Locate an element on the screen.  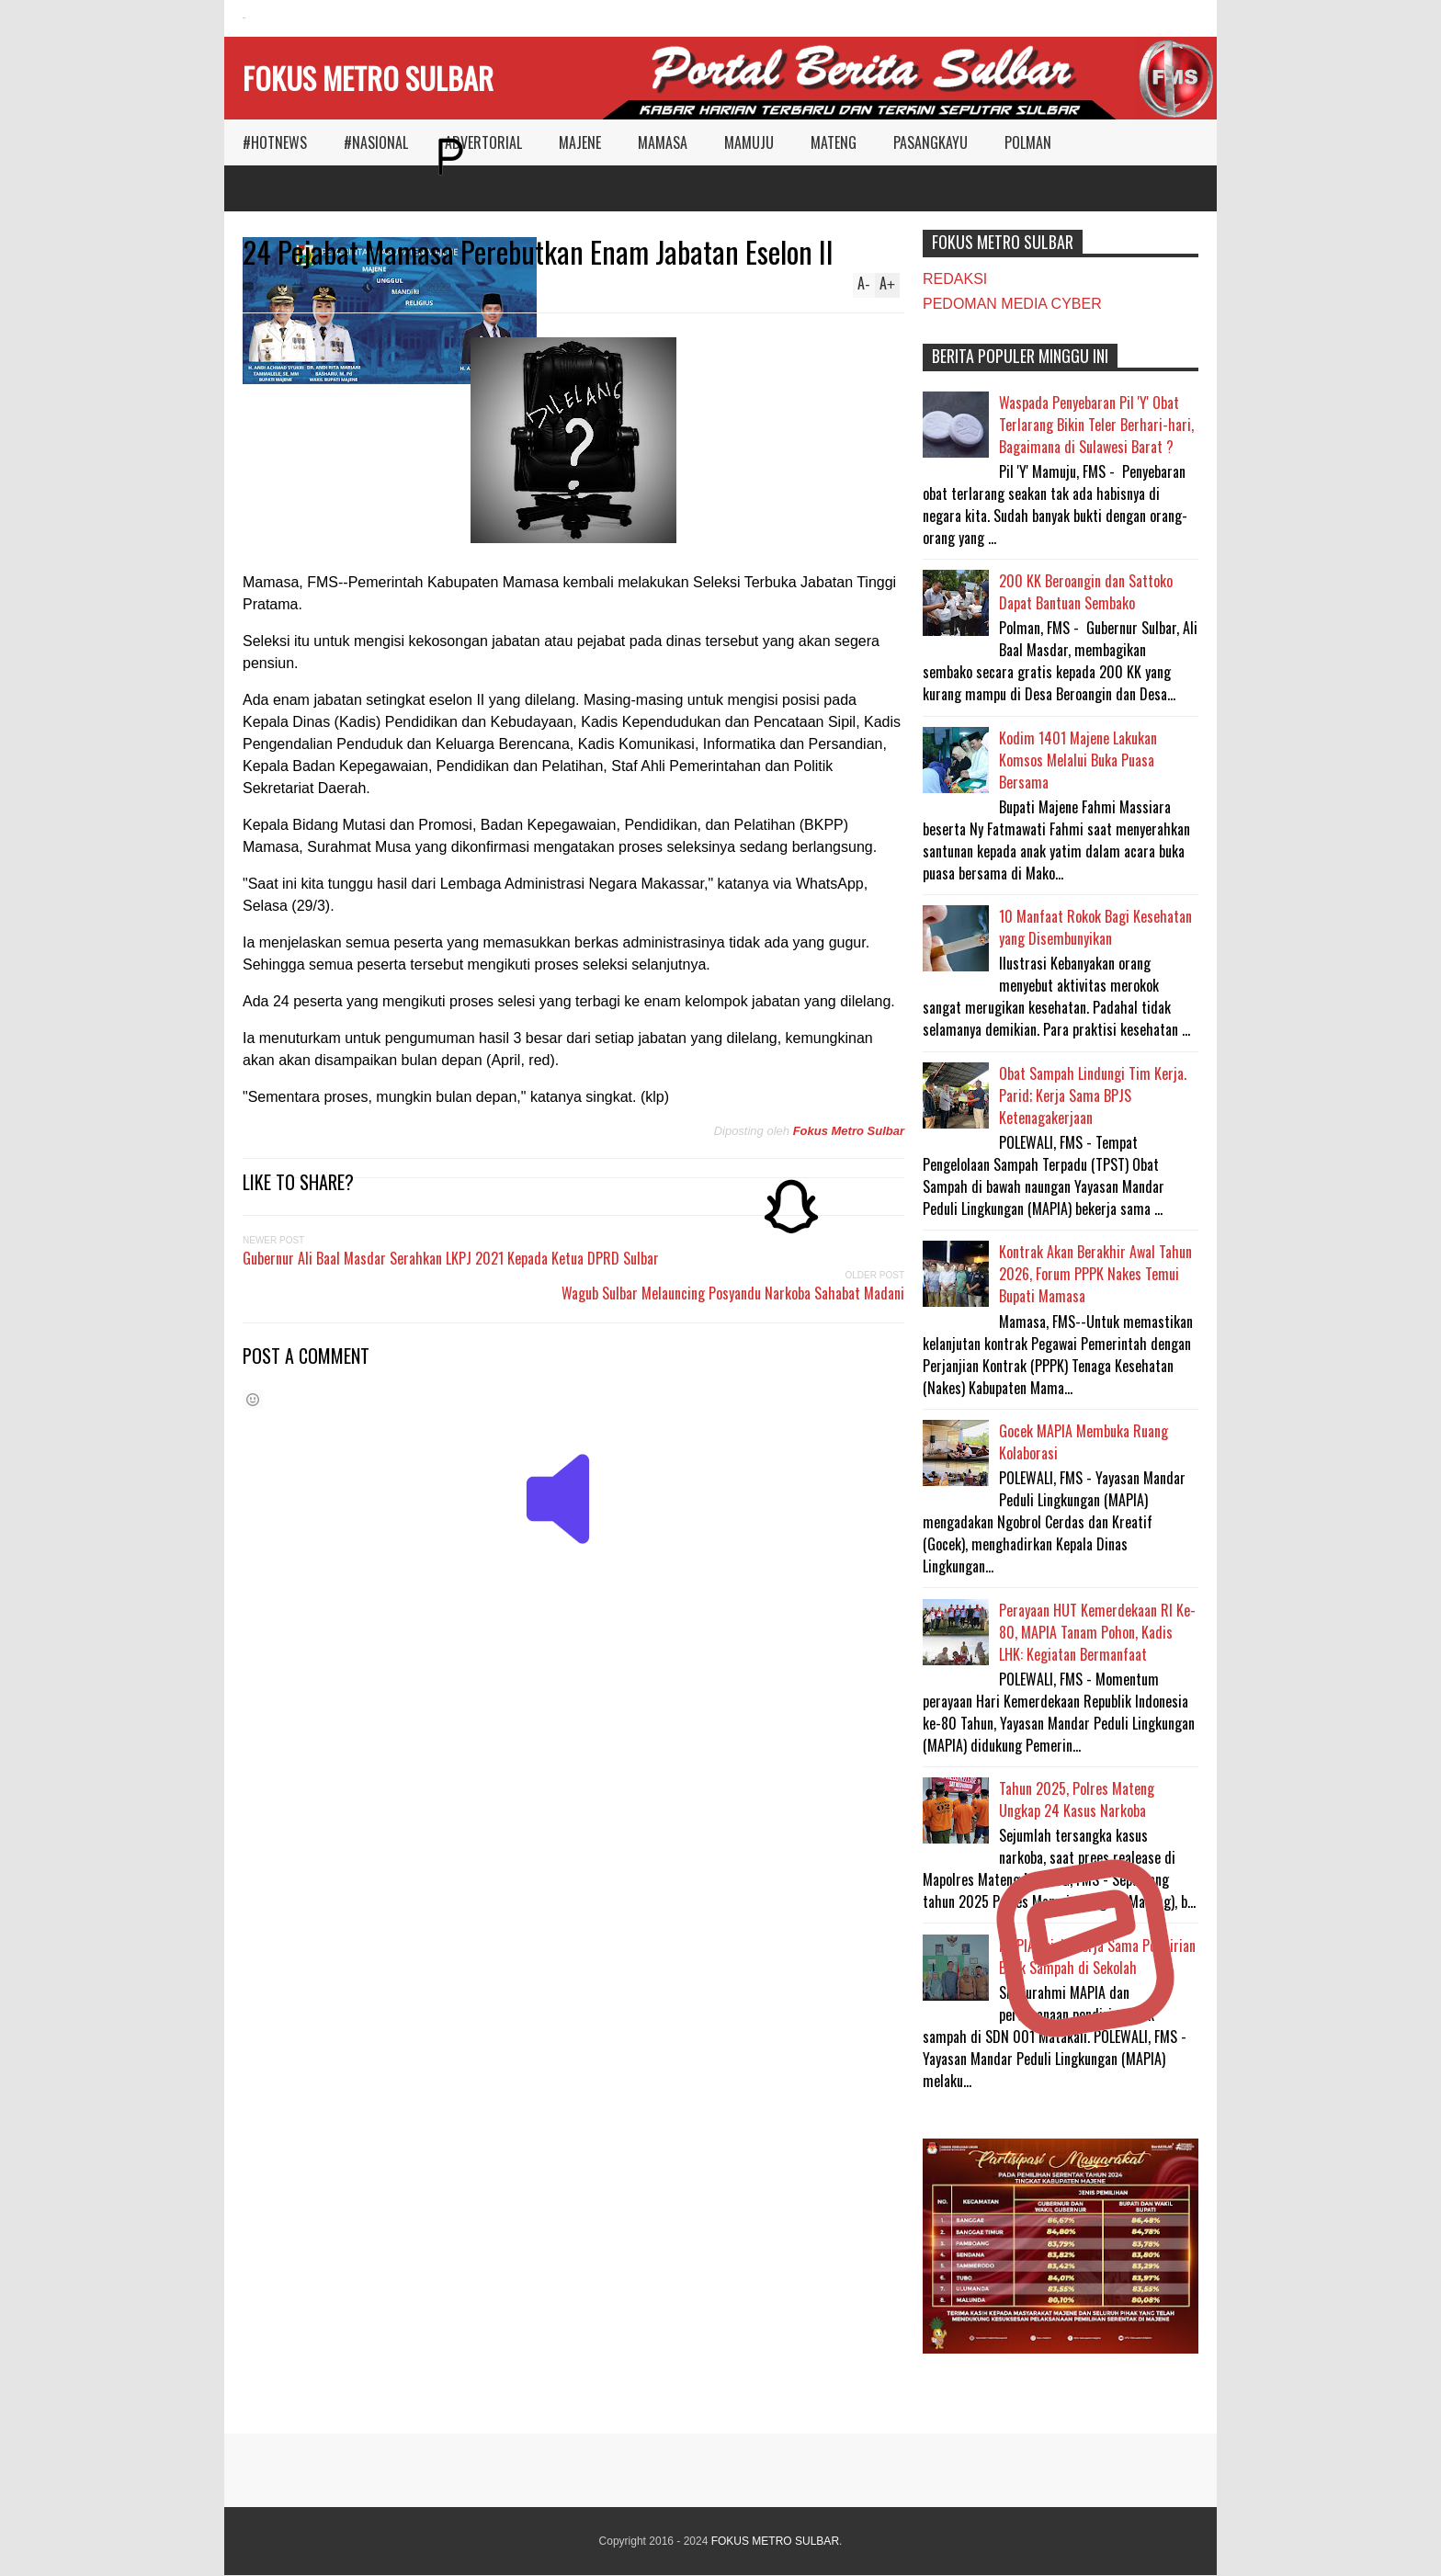
indicates parking availability or location is located at coordinates (450, 156).